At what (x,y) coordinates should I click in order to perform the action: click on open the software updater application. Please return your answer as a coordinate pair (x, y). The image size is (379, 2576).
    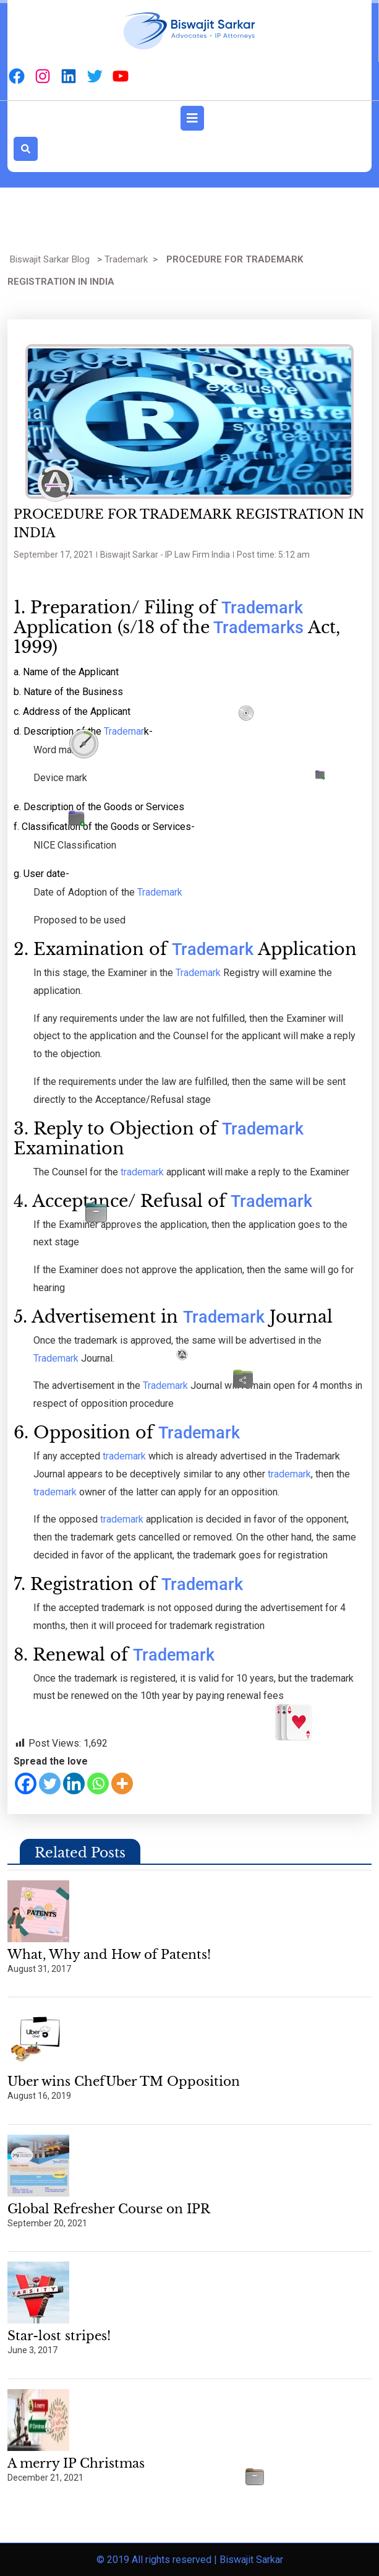
    Looking at the image, I should click on (182, 1354).